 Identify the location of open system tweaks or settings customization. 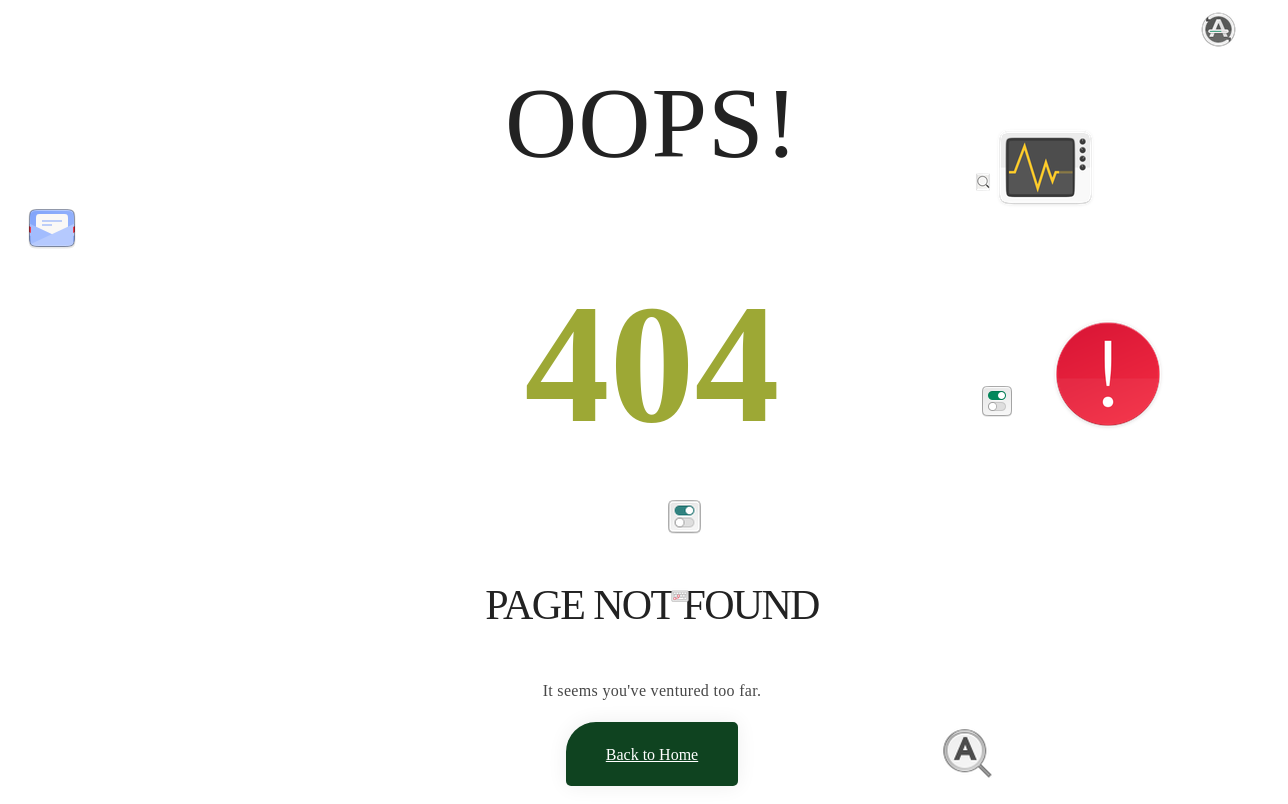
(684, 516).